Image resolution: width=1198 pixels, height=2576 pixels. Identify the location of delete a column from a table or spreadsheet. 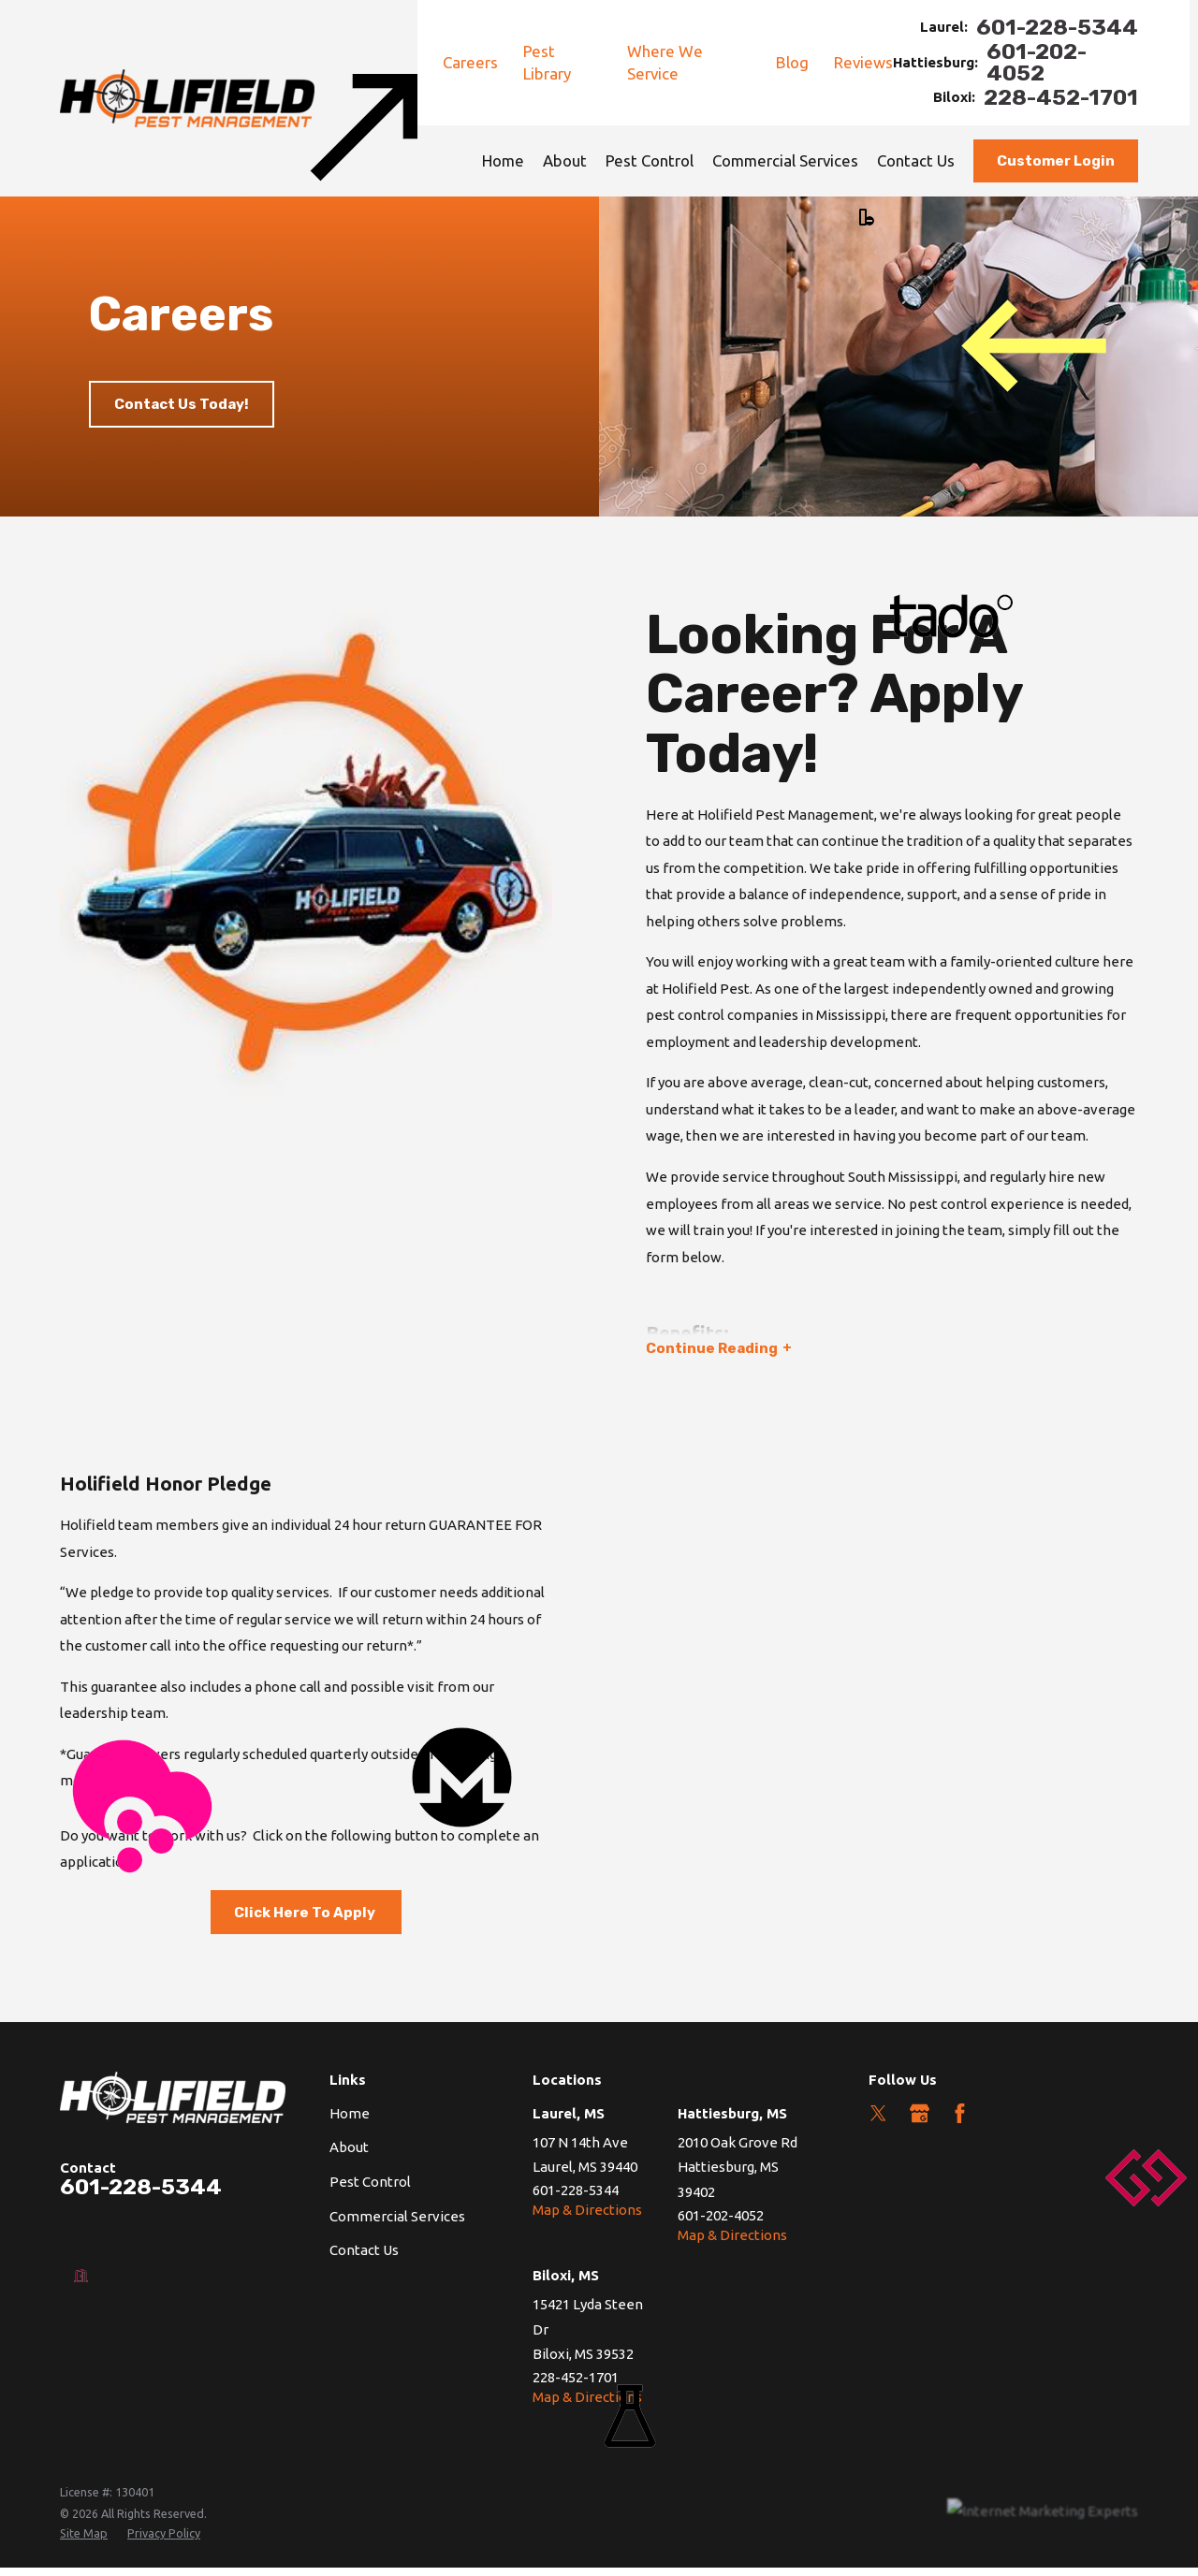
(866, 217).